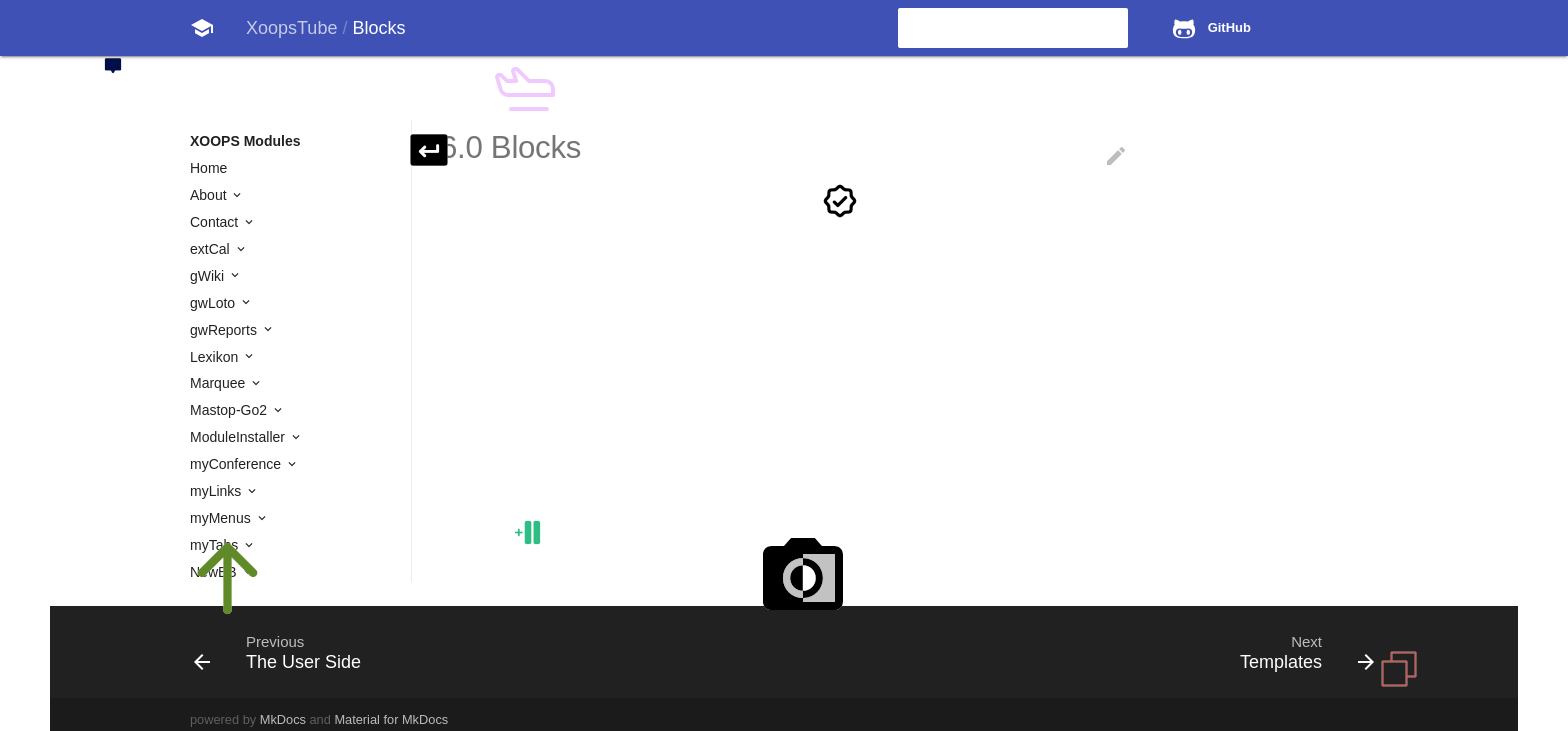 This screenshot has height=731, width=1568. Describe the element at coordinates (525, 87) in the screenshot. I see `flight status: in progress` at that location.